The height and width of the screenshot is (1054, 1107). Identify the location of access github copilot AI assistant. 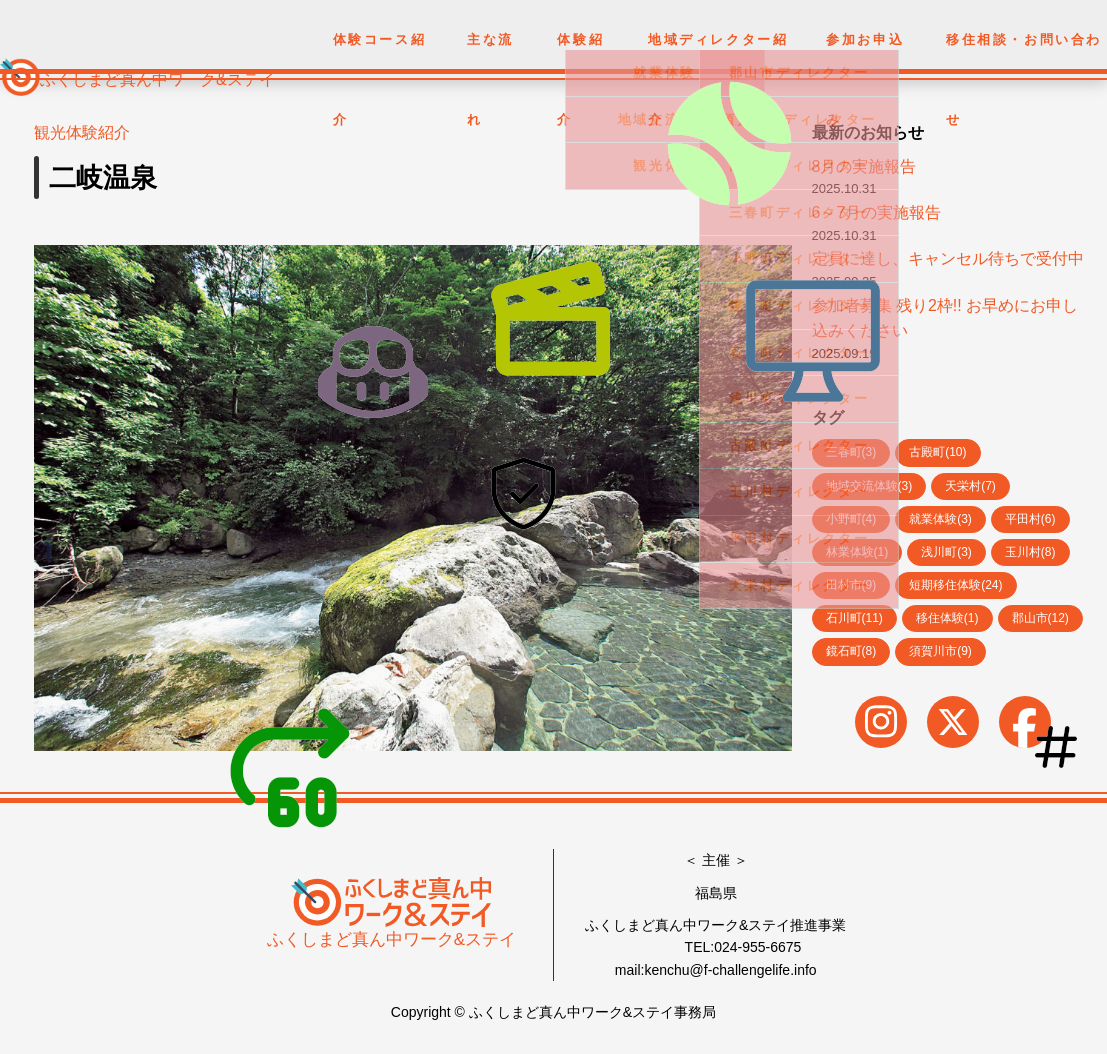
(373, 372).